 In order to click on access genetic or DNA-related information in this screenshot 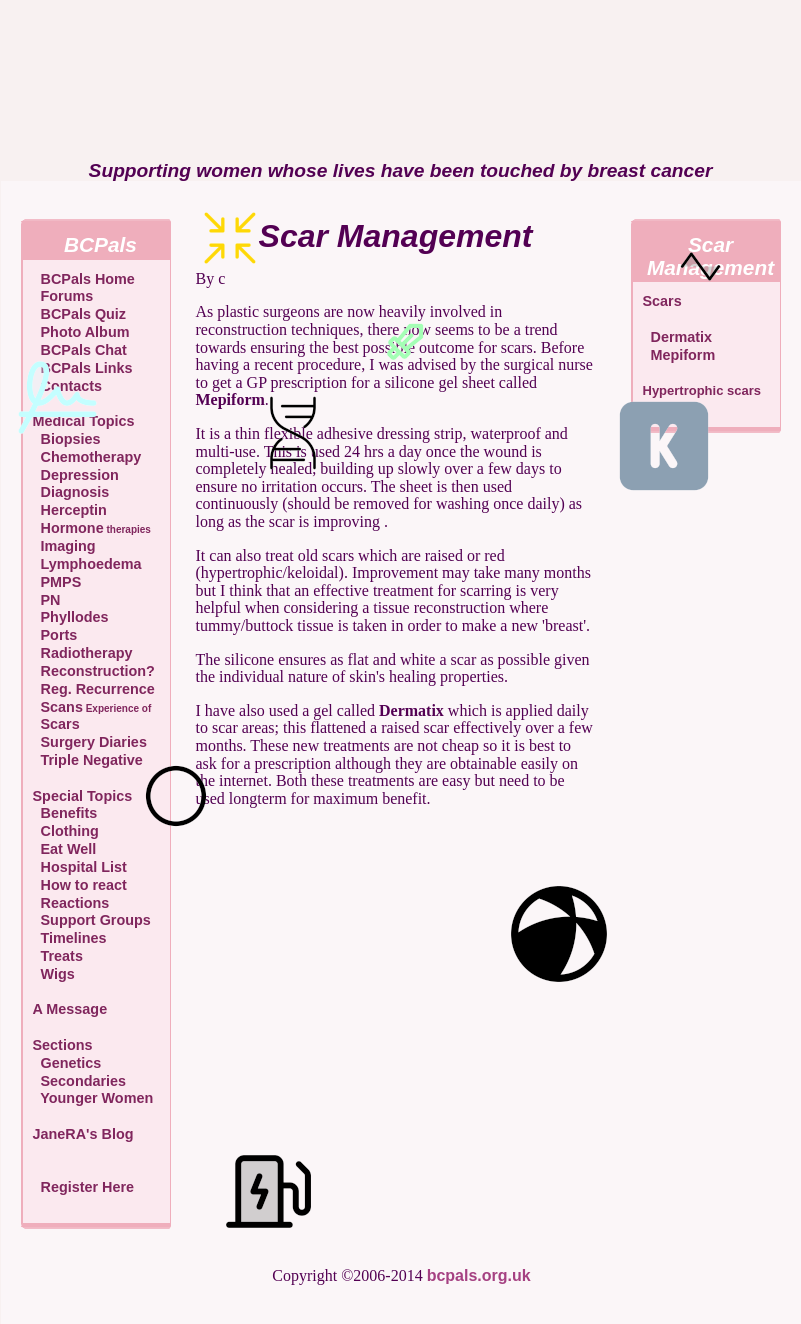, I will do `click(293, 433)`.